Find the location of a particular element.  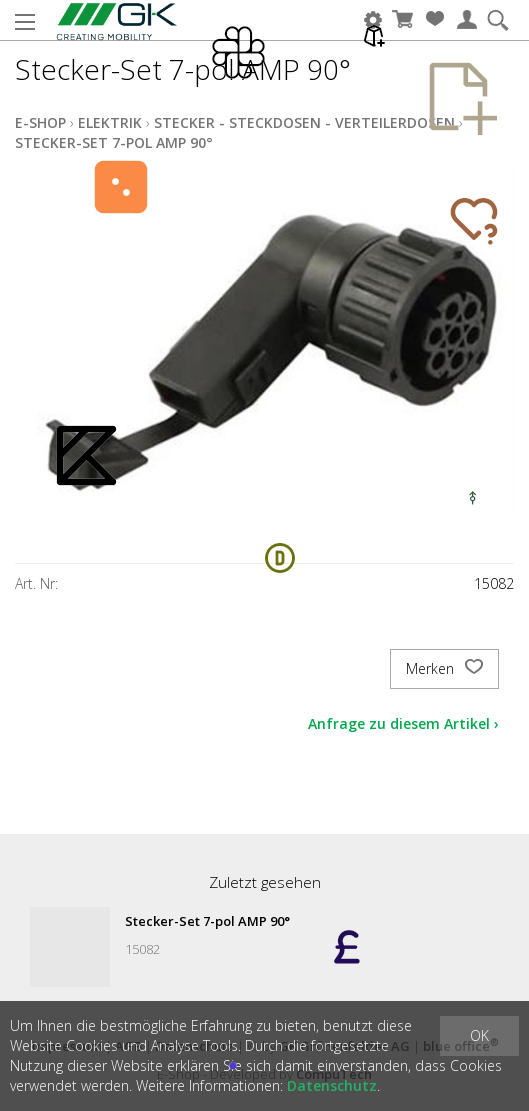

indicates price or payment in British pounds is located at coordinates (347, 946).